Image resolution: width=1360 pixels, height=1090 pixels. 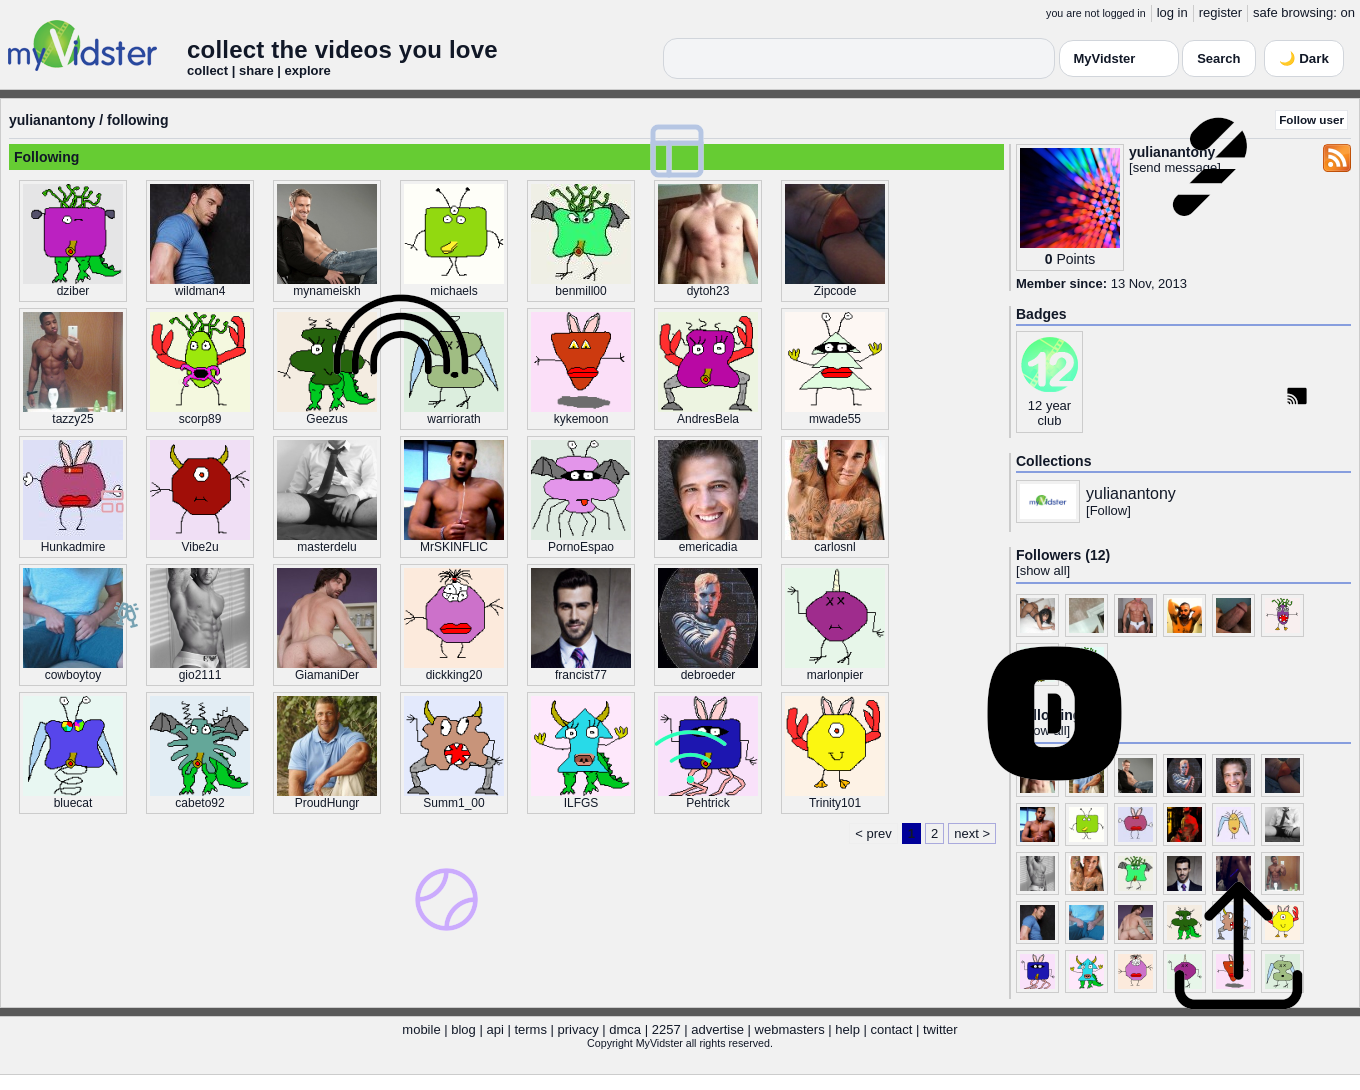 I want to click on toggle sidebar and header panel layout, so click(x=677, y=151).